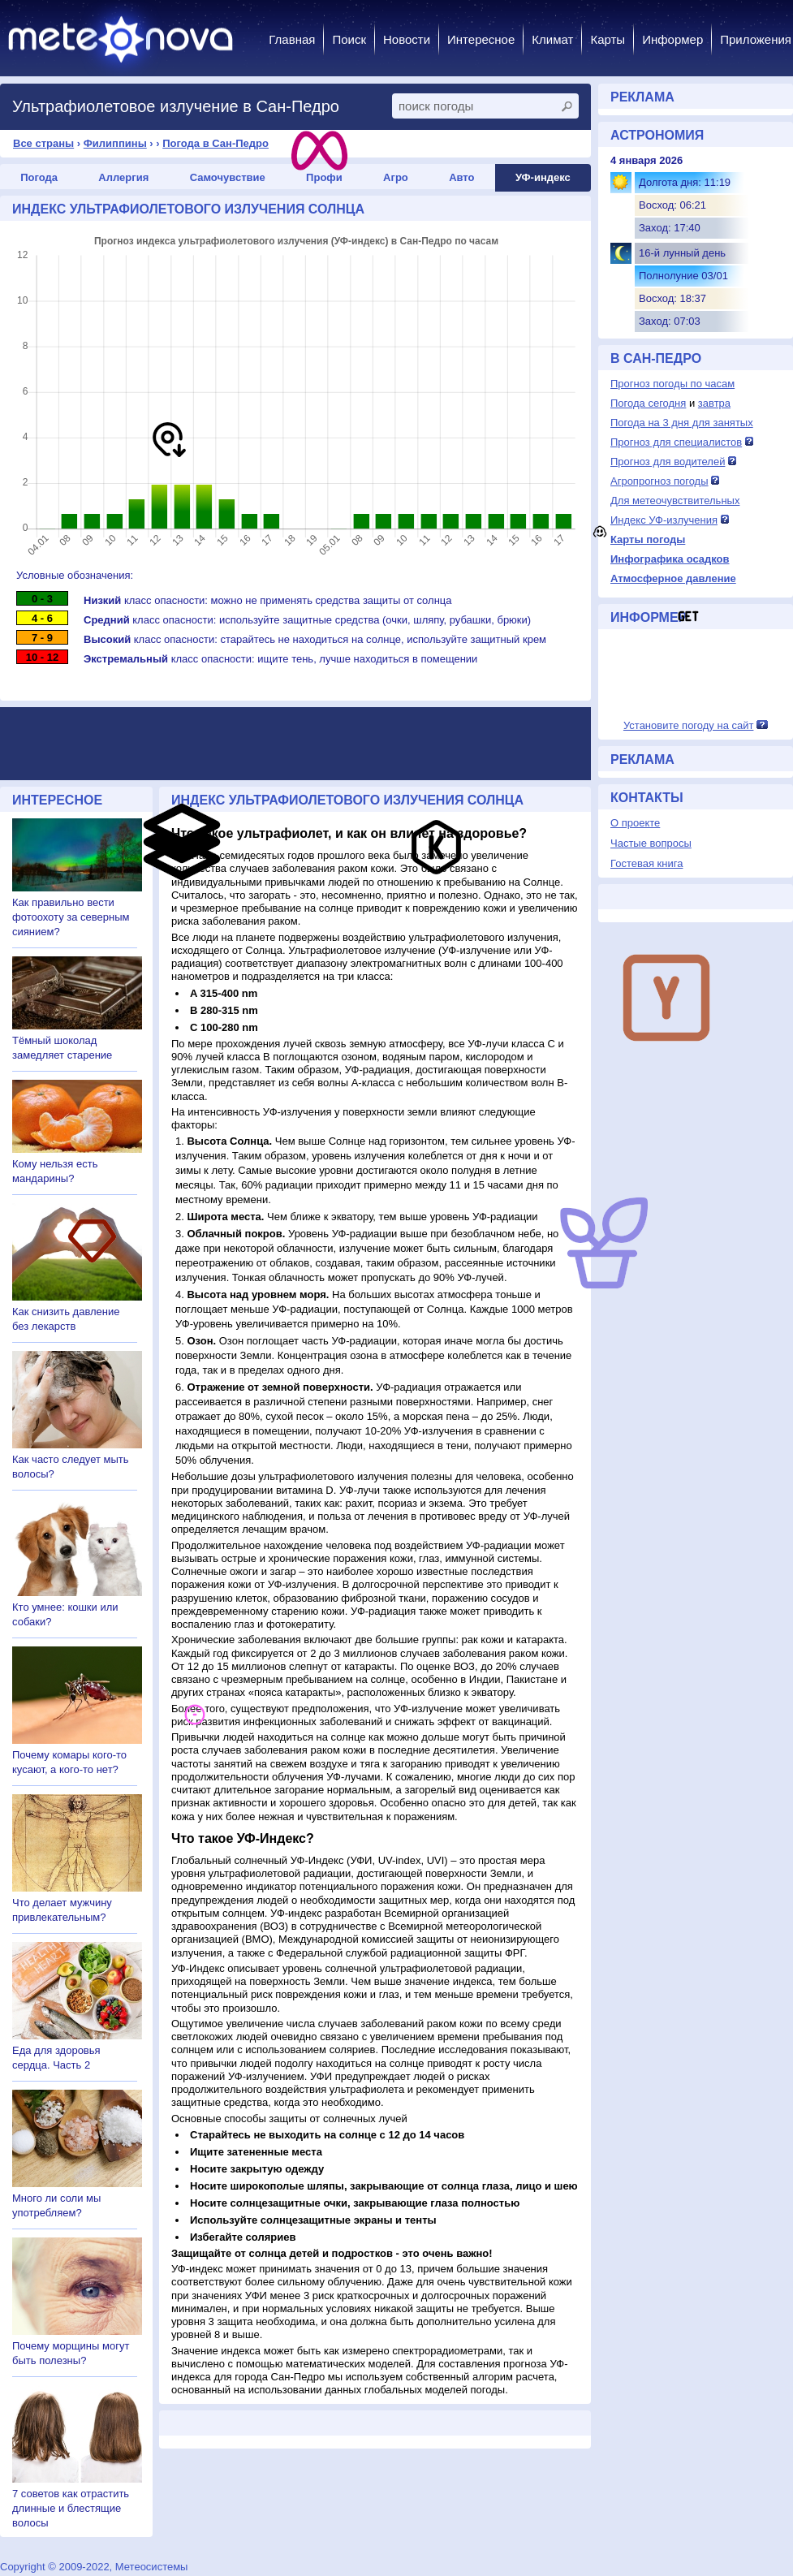  Describe the element at coordinates (600, 532) in the screenshot. I see `indicates a Michelin Bib Gourmand rated restaurant` at that location.